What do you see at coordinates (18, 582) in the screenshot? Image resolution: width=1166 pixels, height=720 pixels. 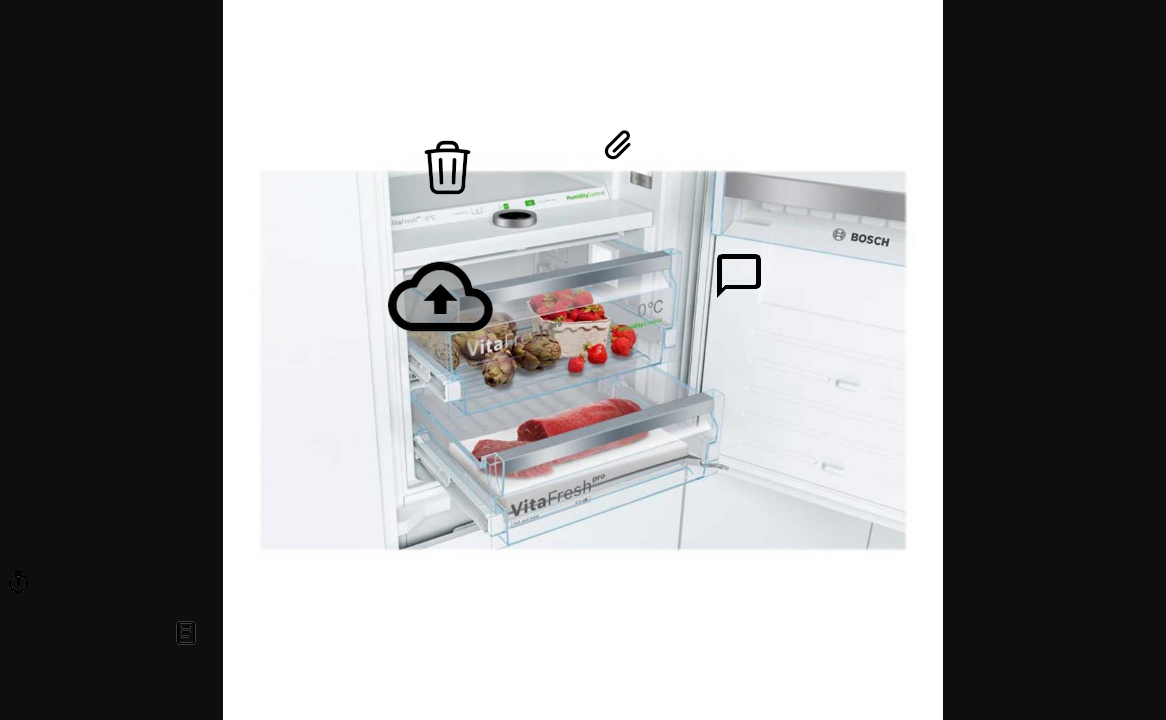 I see `set a countdown timer` at bounding box center [18, 582].